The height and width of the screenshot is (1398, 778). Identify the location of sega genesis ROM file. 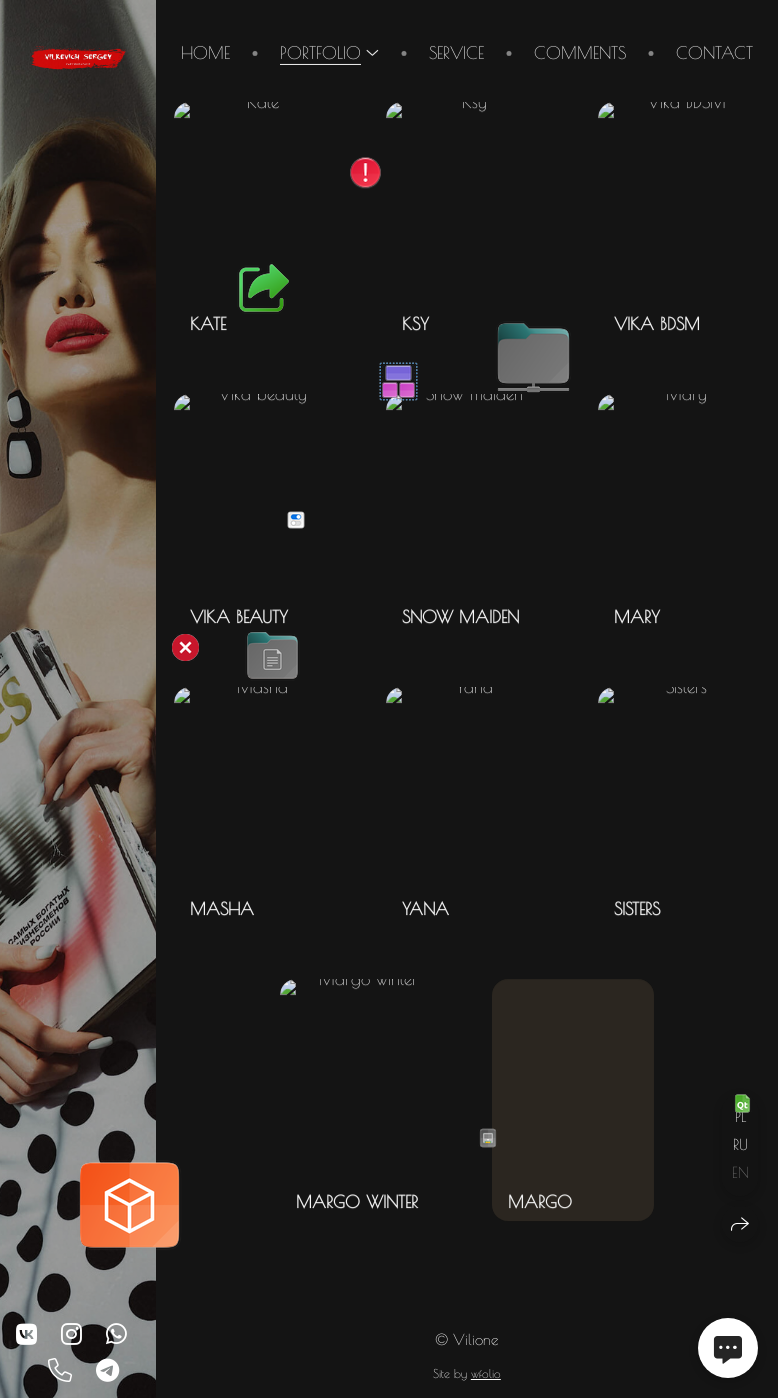
(488, 1138).